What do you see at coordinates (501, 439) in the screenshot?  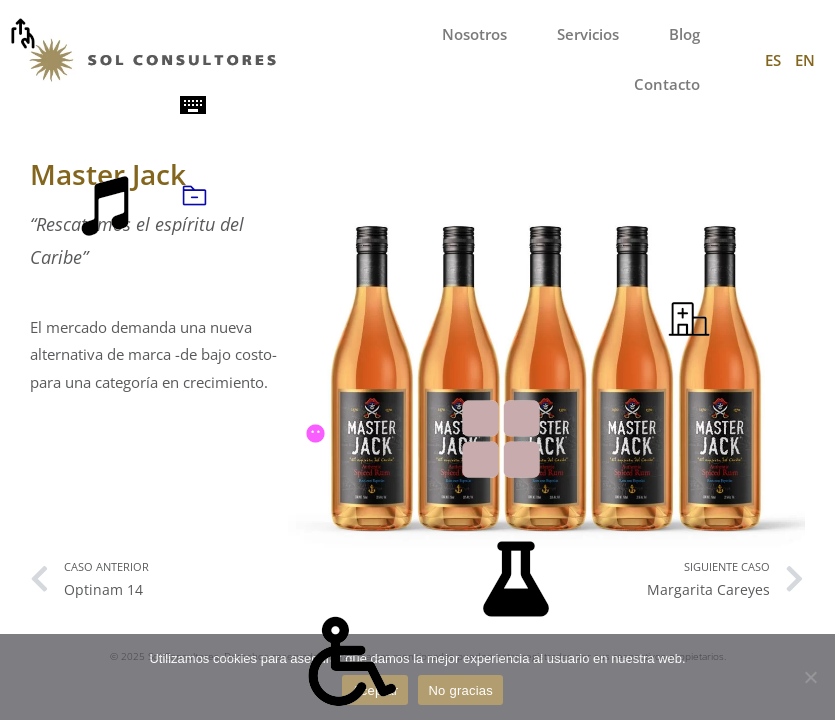 I see `view items in grid layout` at bounding box center [501, 439].